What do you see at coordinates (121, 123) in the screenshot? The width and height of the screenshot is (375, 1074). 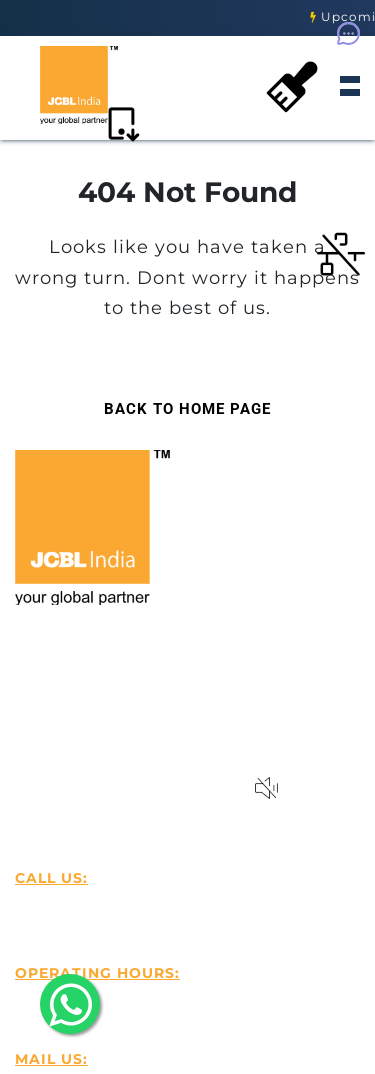 I see `download content to tablet` at bounding box center [121, 123].